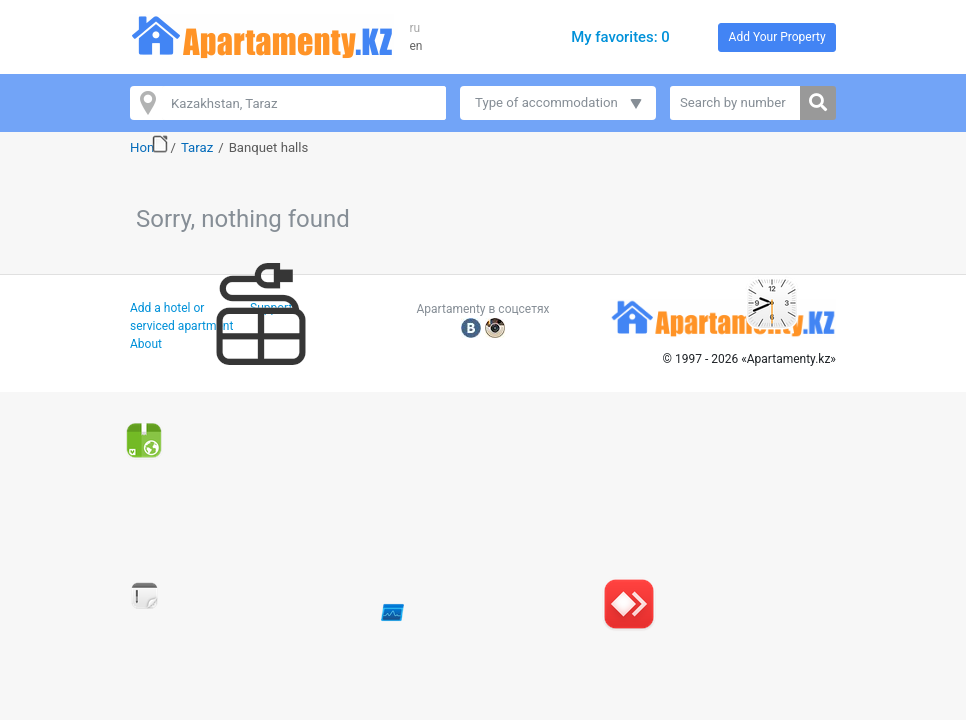  I want to click on configure tablet or stylus input settings, so click(144, 595).